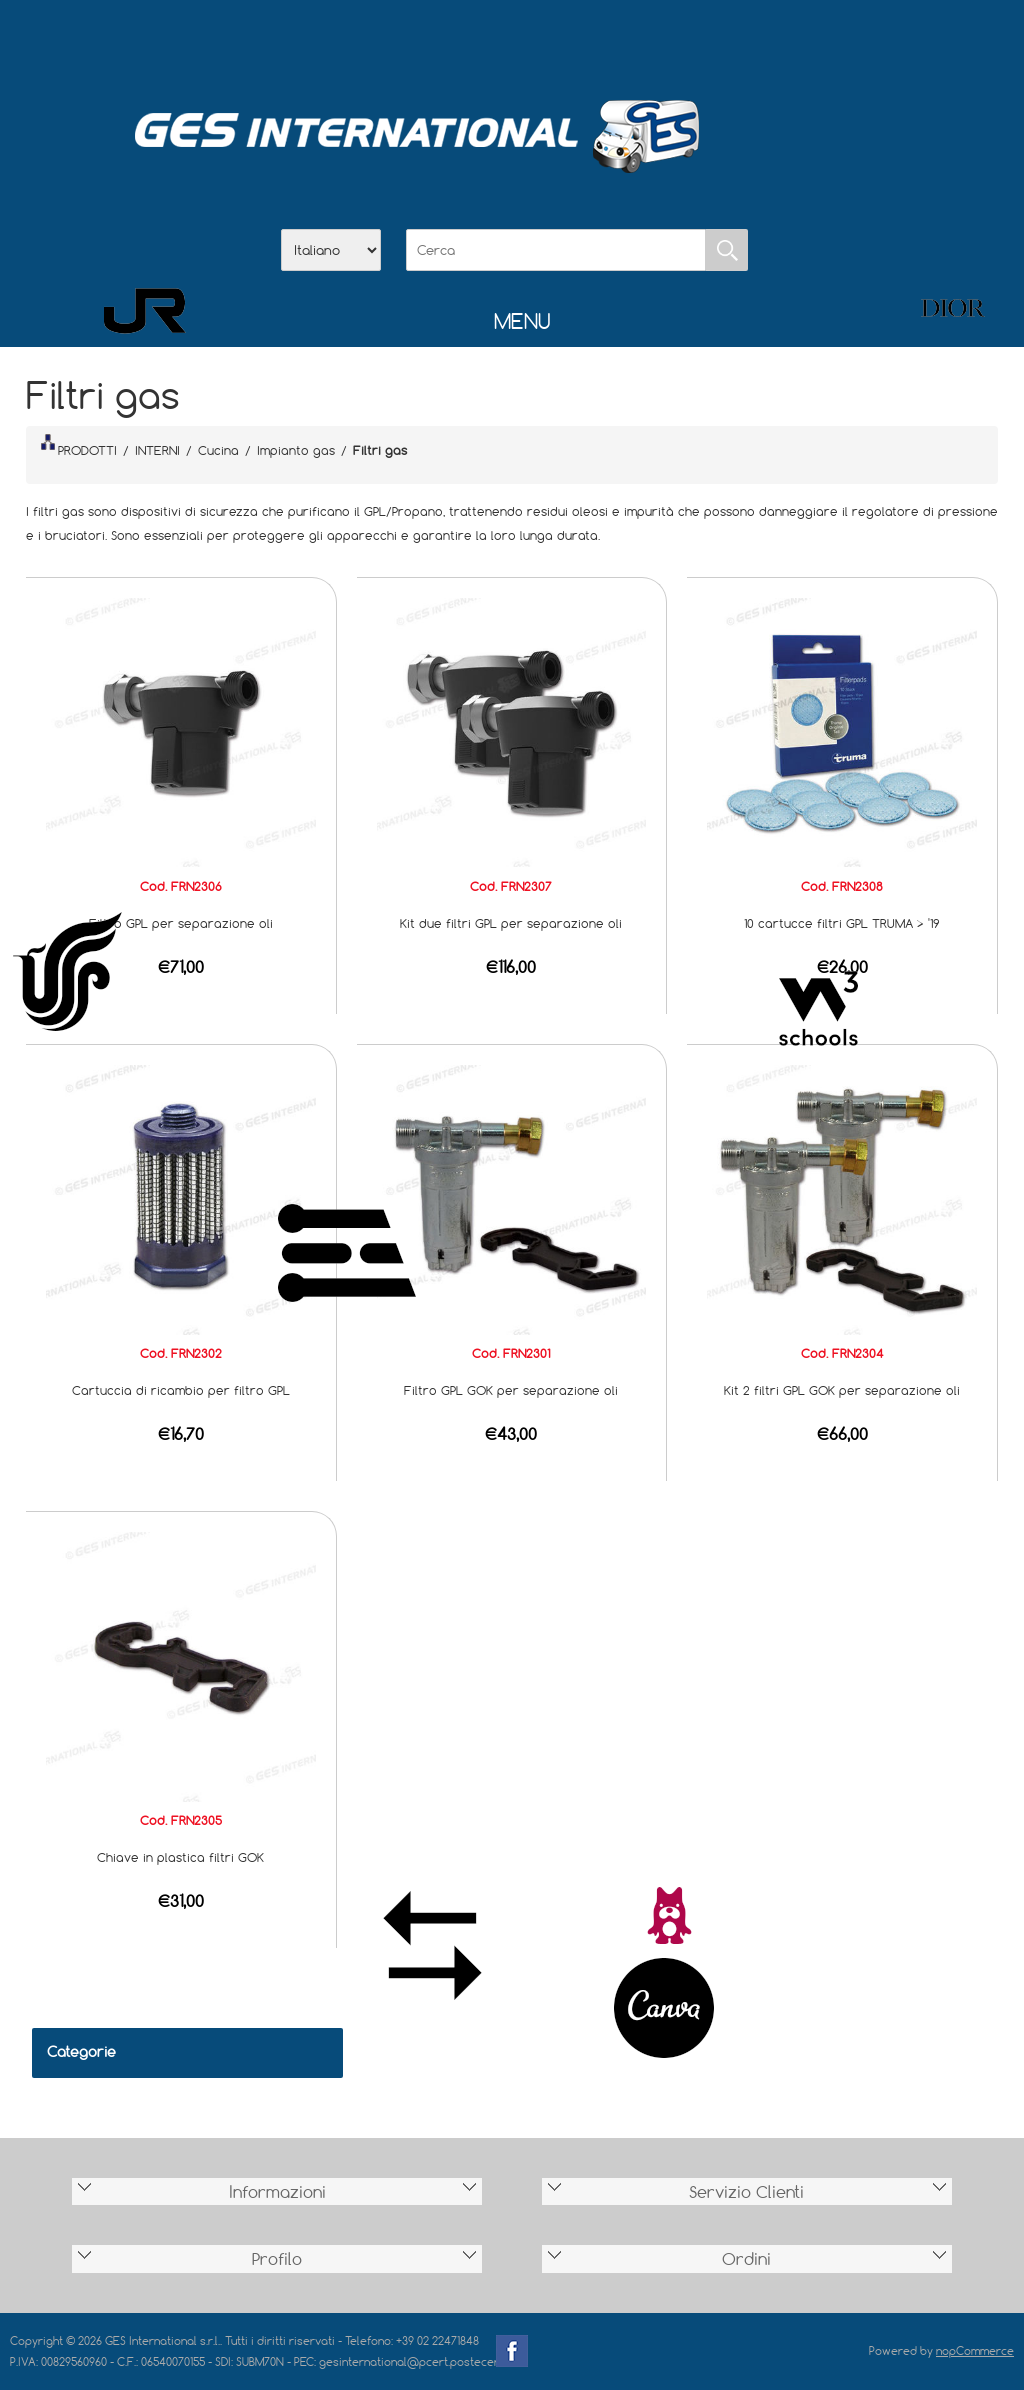 The width and height of the screenshot is (1024, 2390). I want to click on Air China airline logo, so click(67, 971).